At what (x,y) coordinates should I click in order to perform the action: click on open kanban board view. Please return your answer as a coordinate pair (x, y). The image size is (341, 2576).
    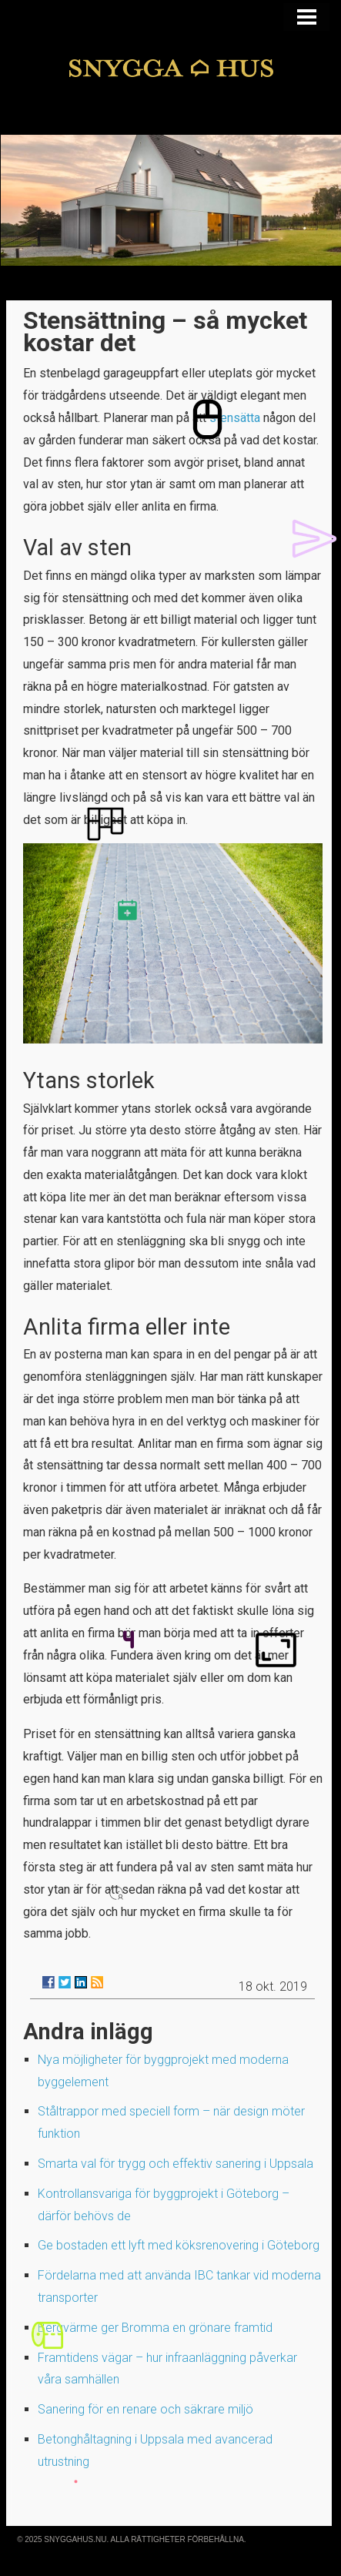
    Looking at the image, I should click on (105, 822).